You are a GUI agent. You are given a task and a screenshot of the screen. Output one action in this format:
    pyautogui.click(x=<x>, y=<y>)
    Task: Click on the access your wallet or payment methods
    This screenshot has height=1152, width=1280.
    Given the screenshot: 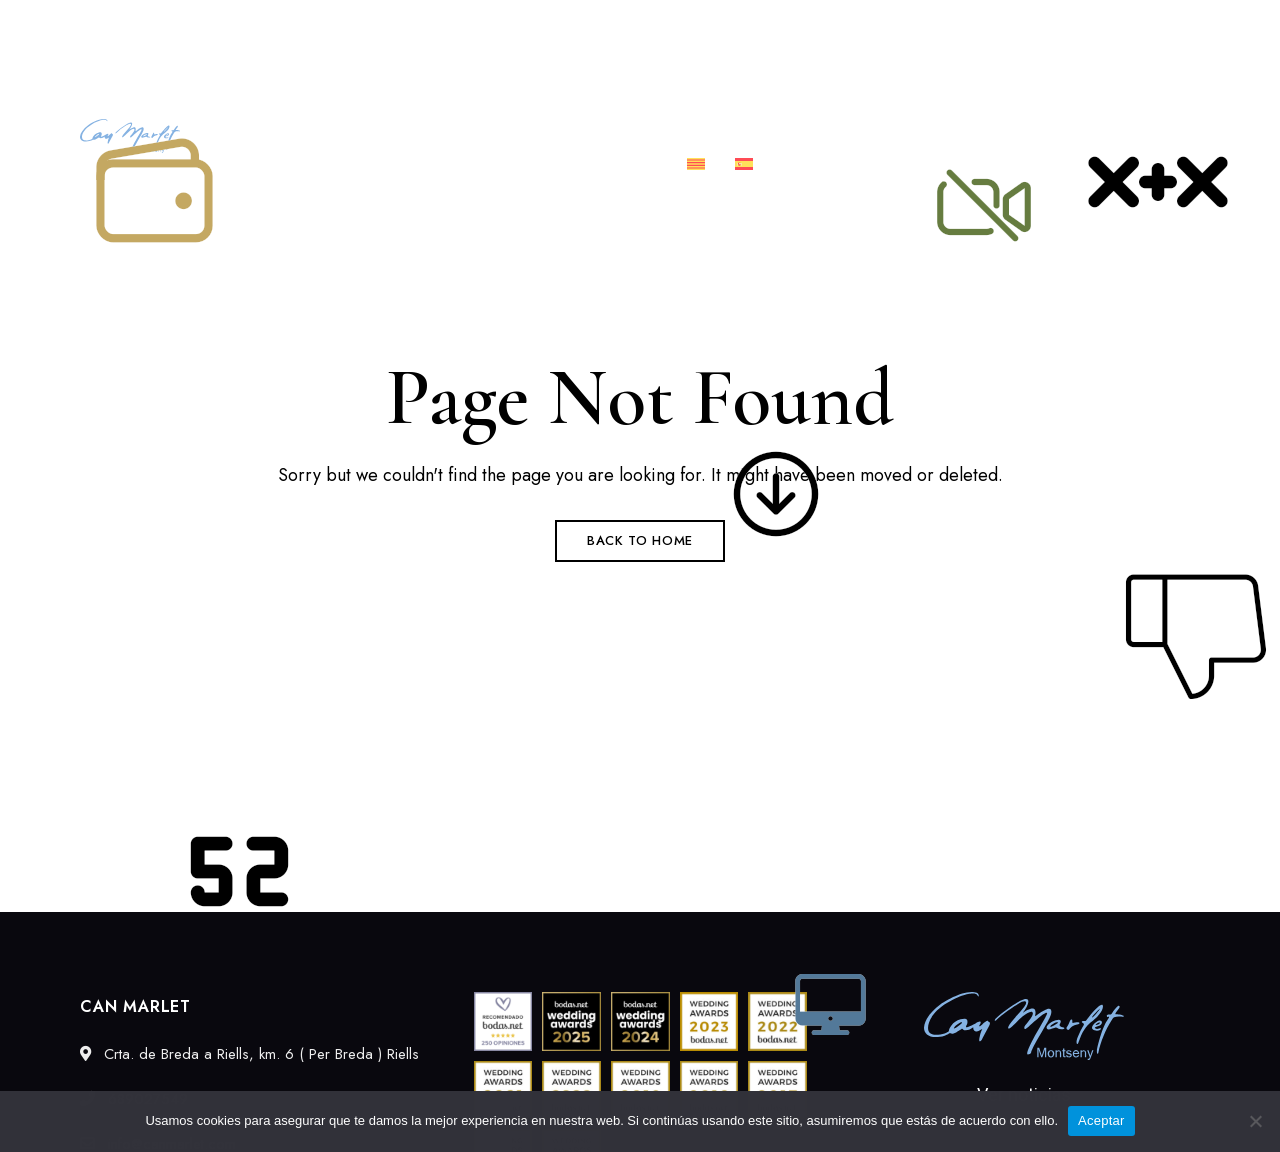 What is the action you would take?
    pyautogui.click(x=154, y=192)
    